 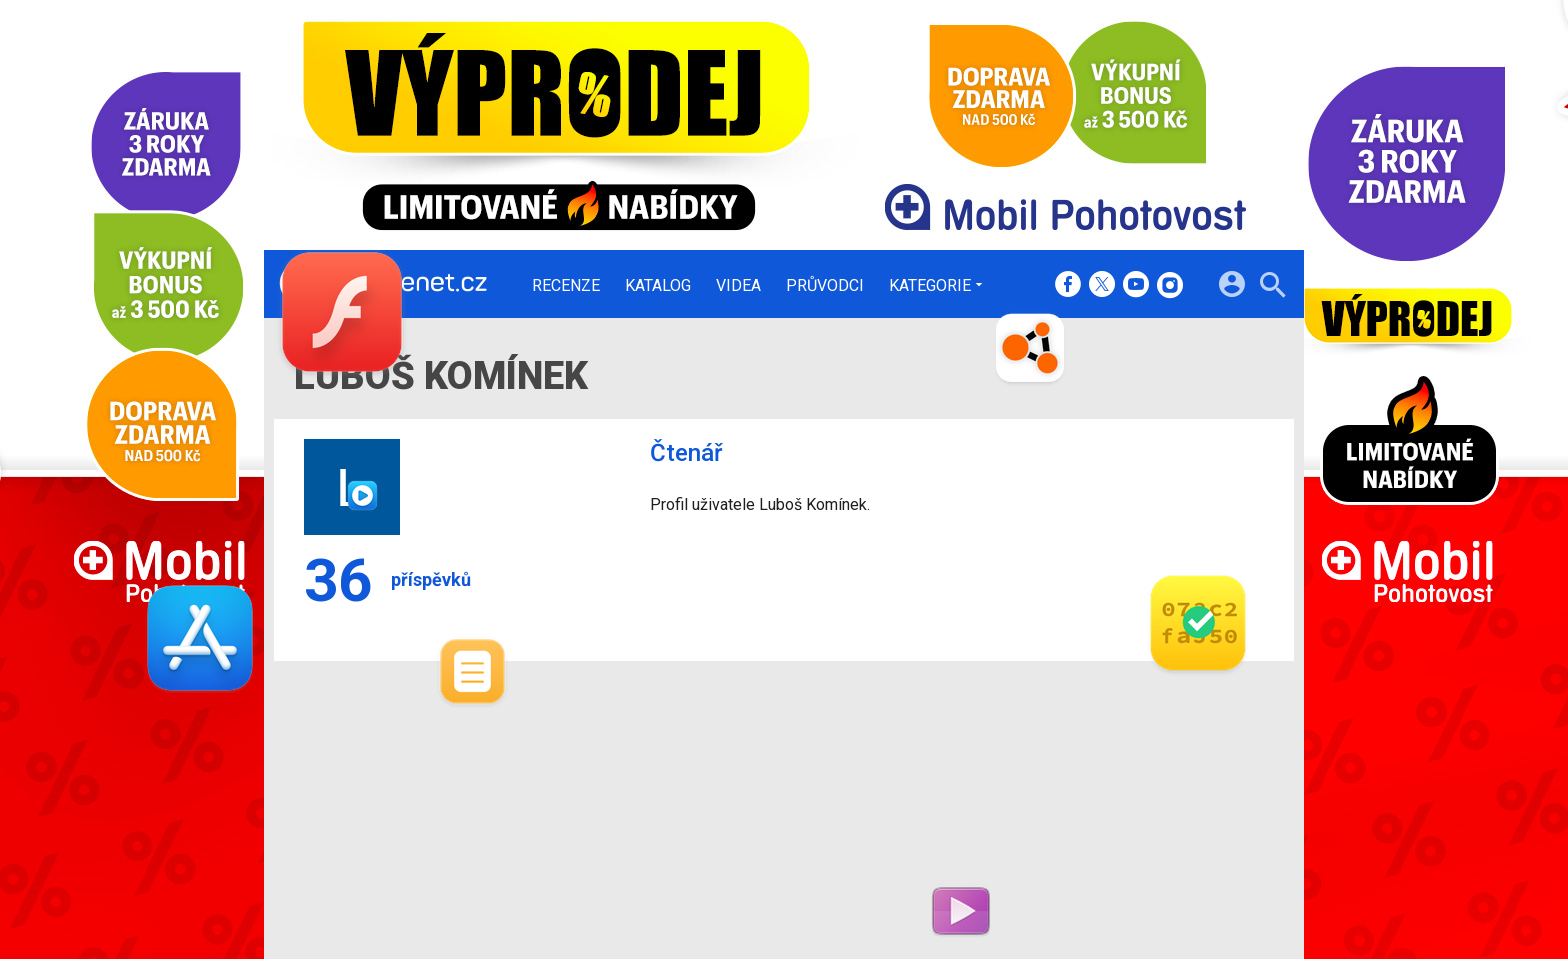 I want to click on open amberol music player, so click(x=362, y=495).